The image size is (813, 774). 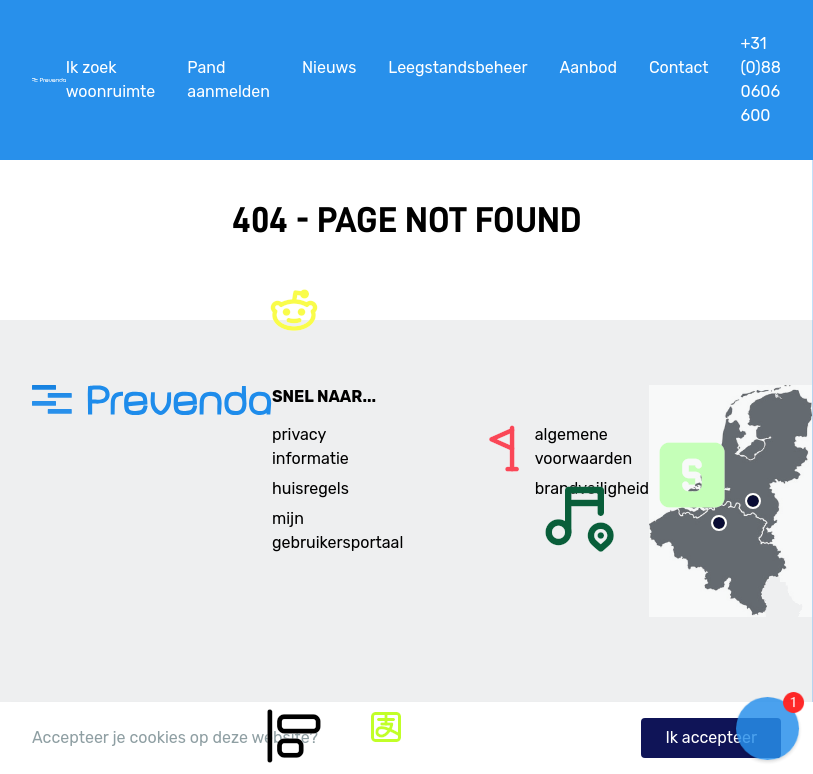 I want to click on open the Reddit app, so click(x=294, y=312).